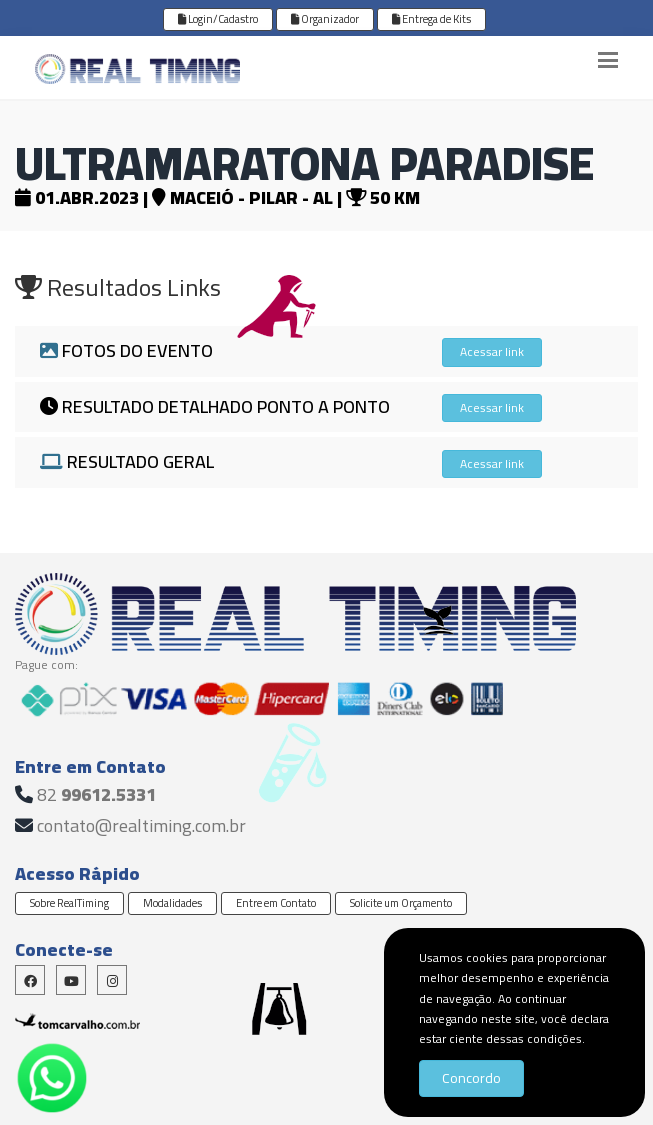  What do you see at coordinates (279, 1009) in the screenshot?
I see `carillon or bell tower instrument` at bounding box center [279, 1009].